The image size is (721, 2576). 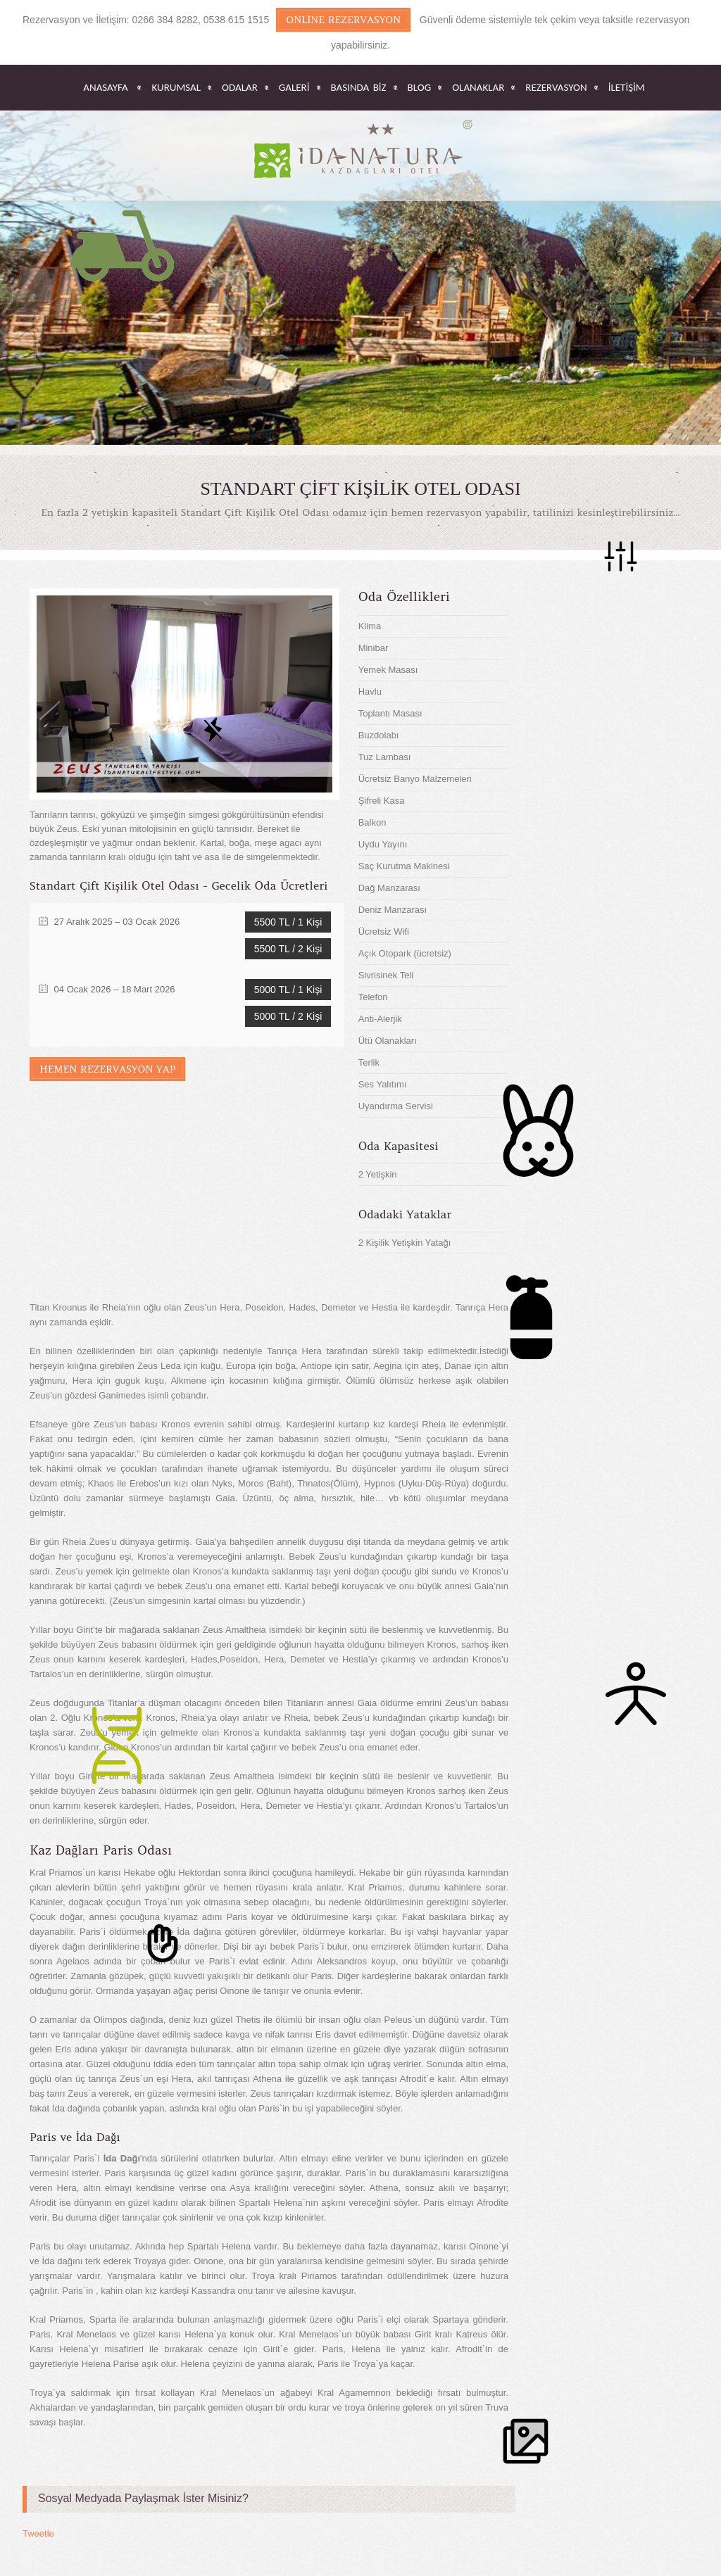 I want to click on adjust settings or preferences, so click(x=620, y=556).